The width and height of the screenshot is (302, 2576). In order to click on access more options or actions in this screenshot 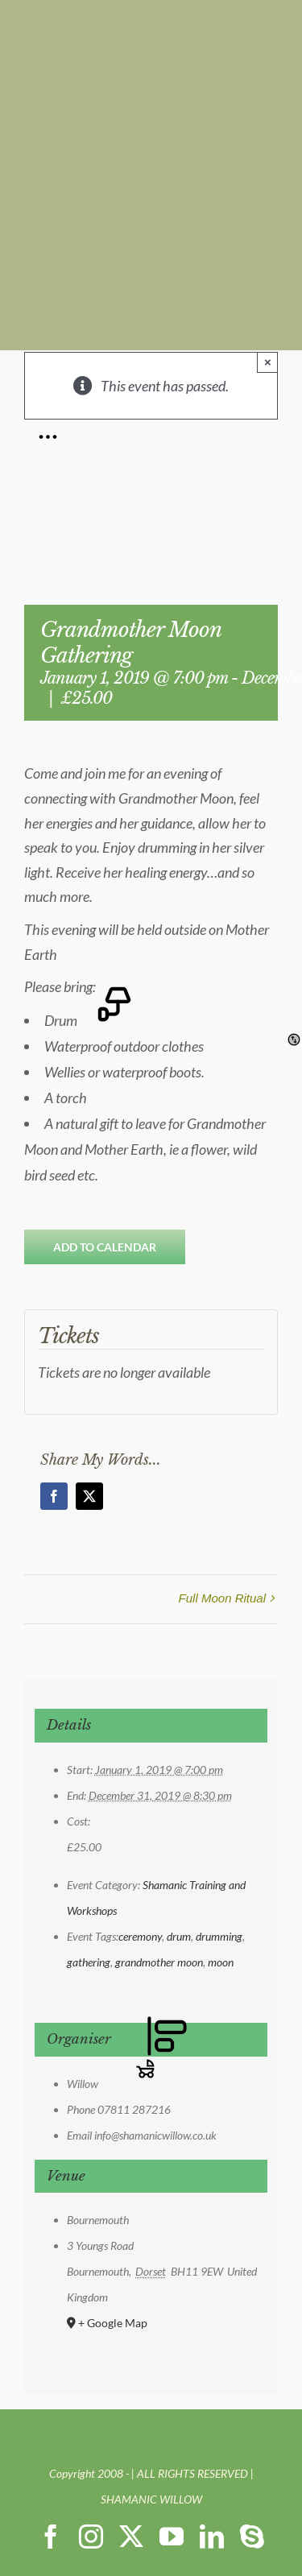, I will do `click(48, 436)`.